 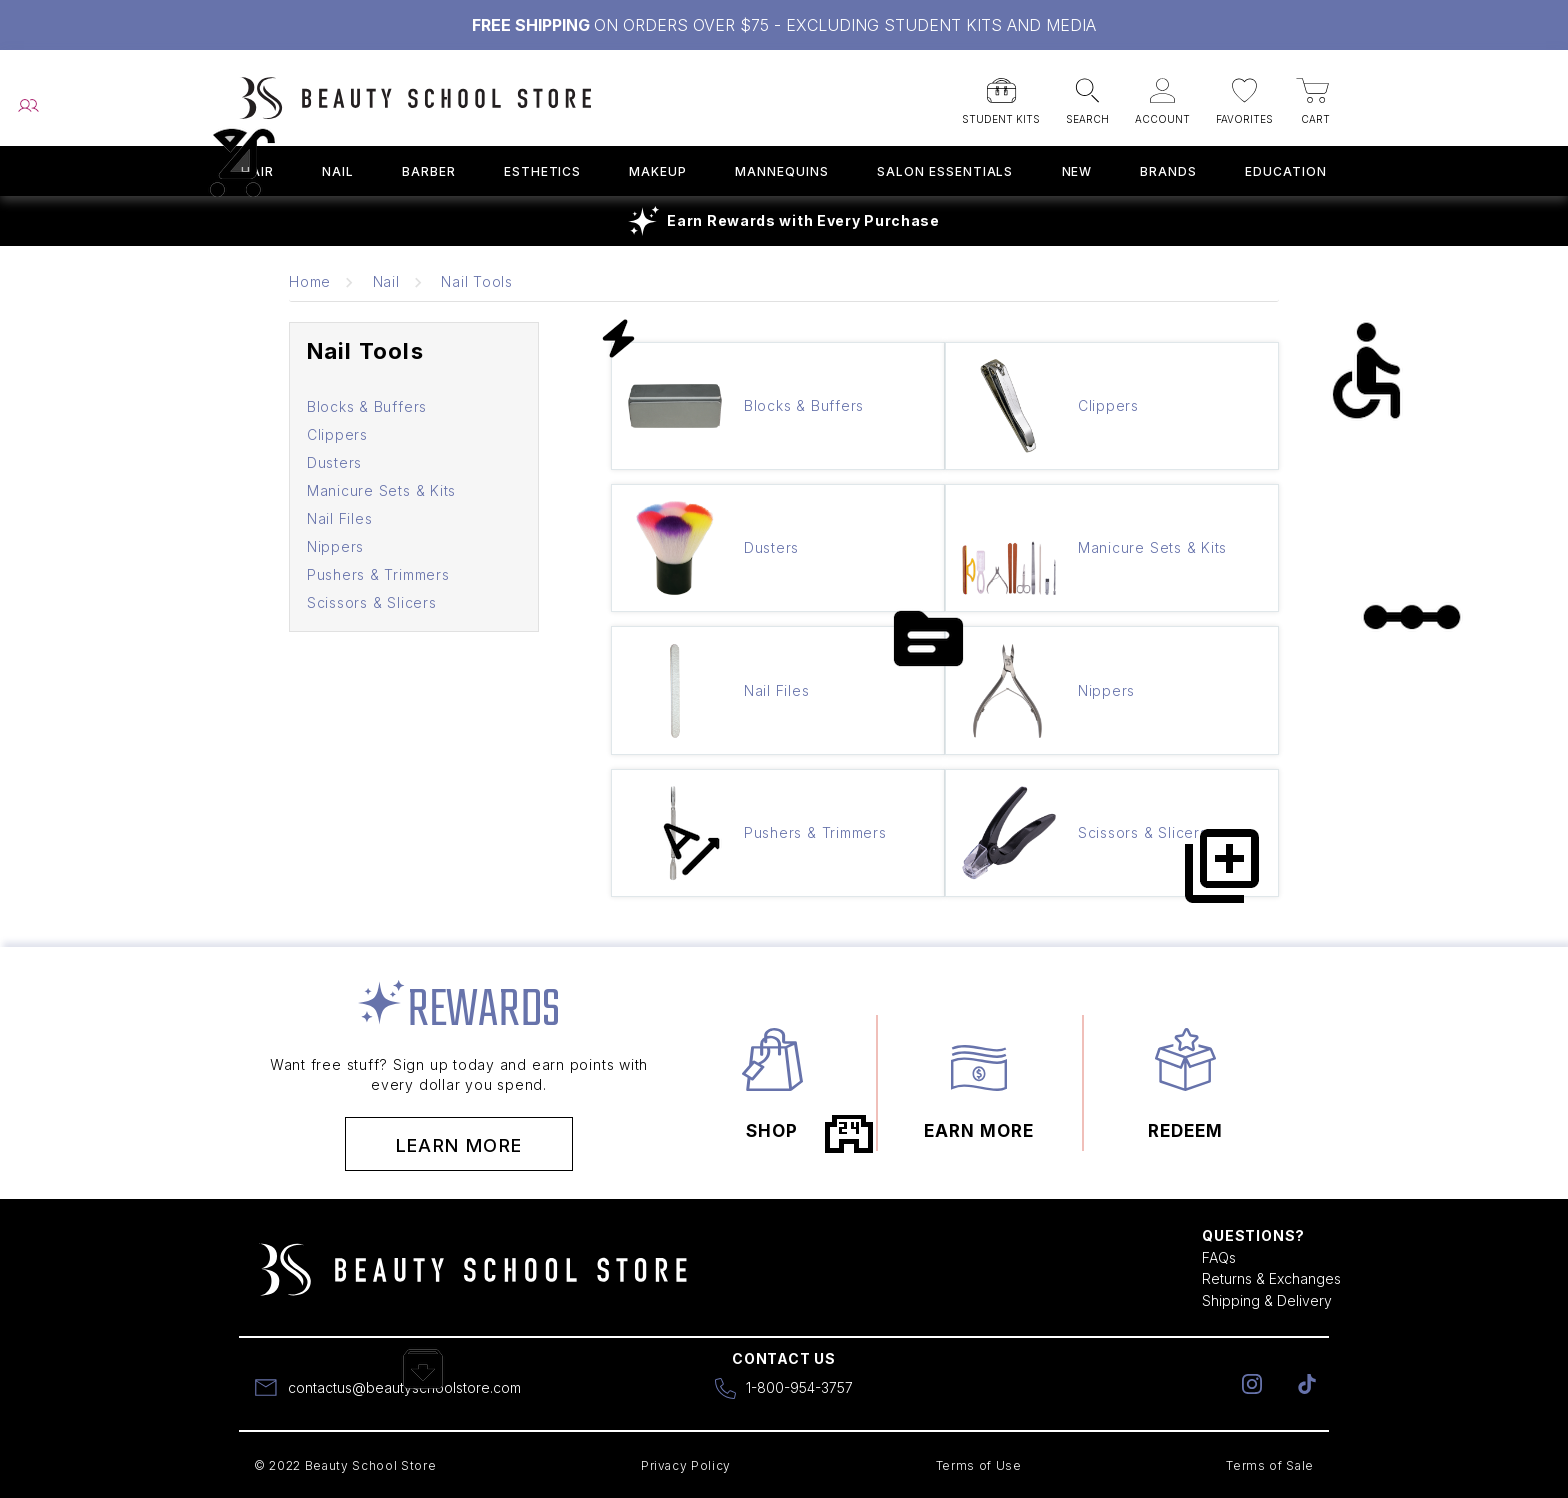 I want to click on indicates quick actions or flash features, so click(x=618, y=338).